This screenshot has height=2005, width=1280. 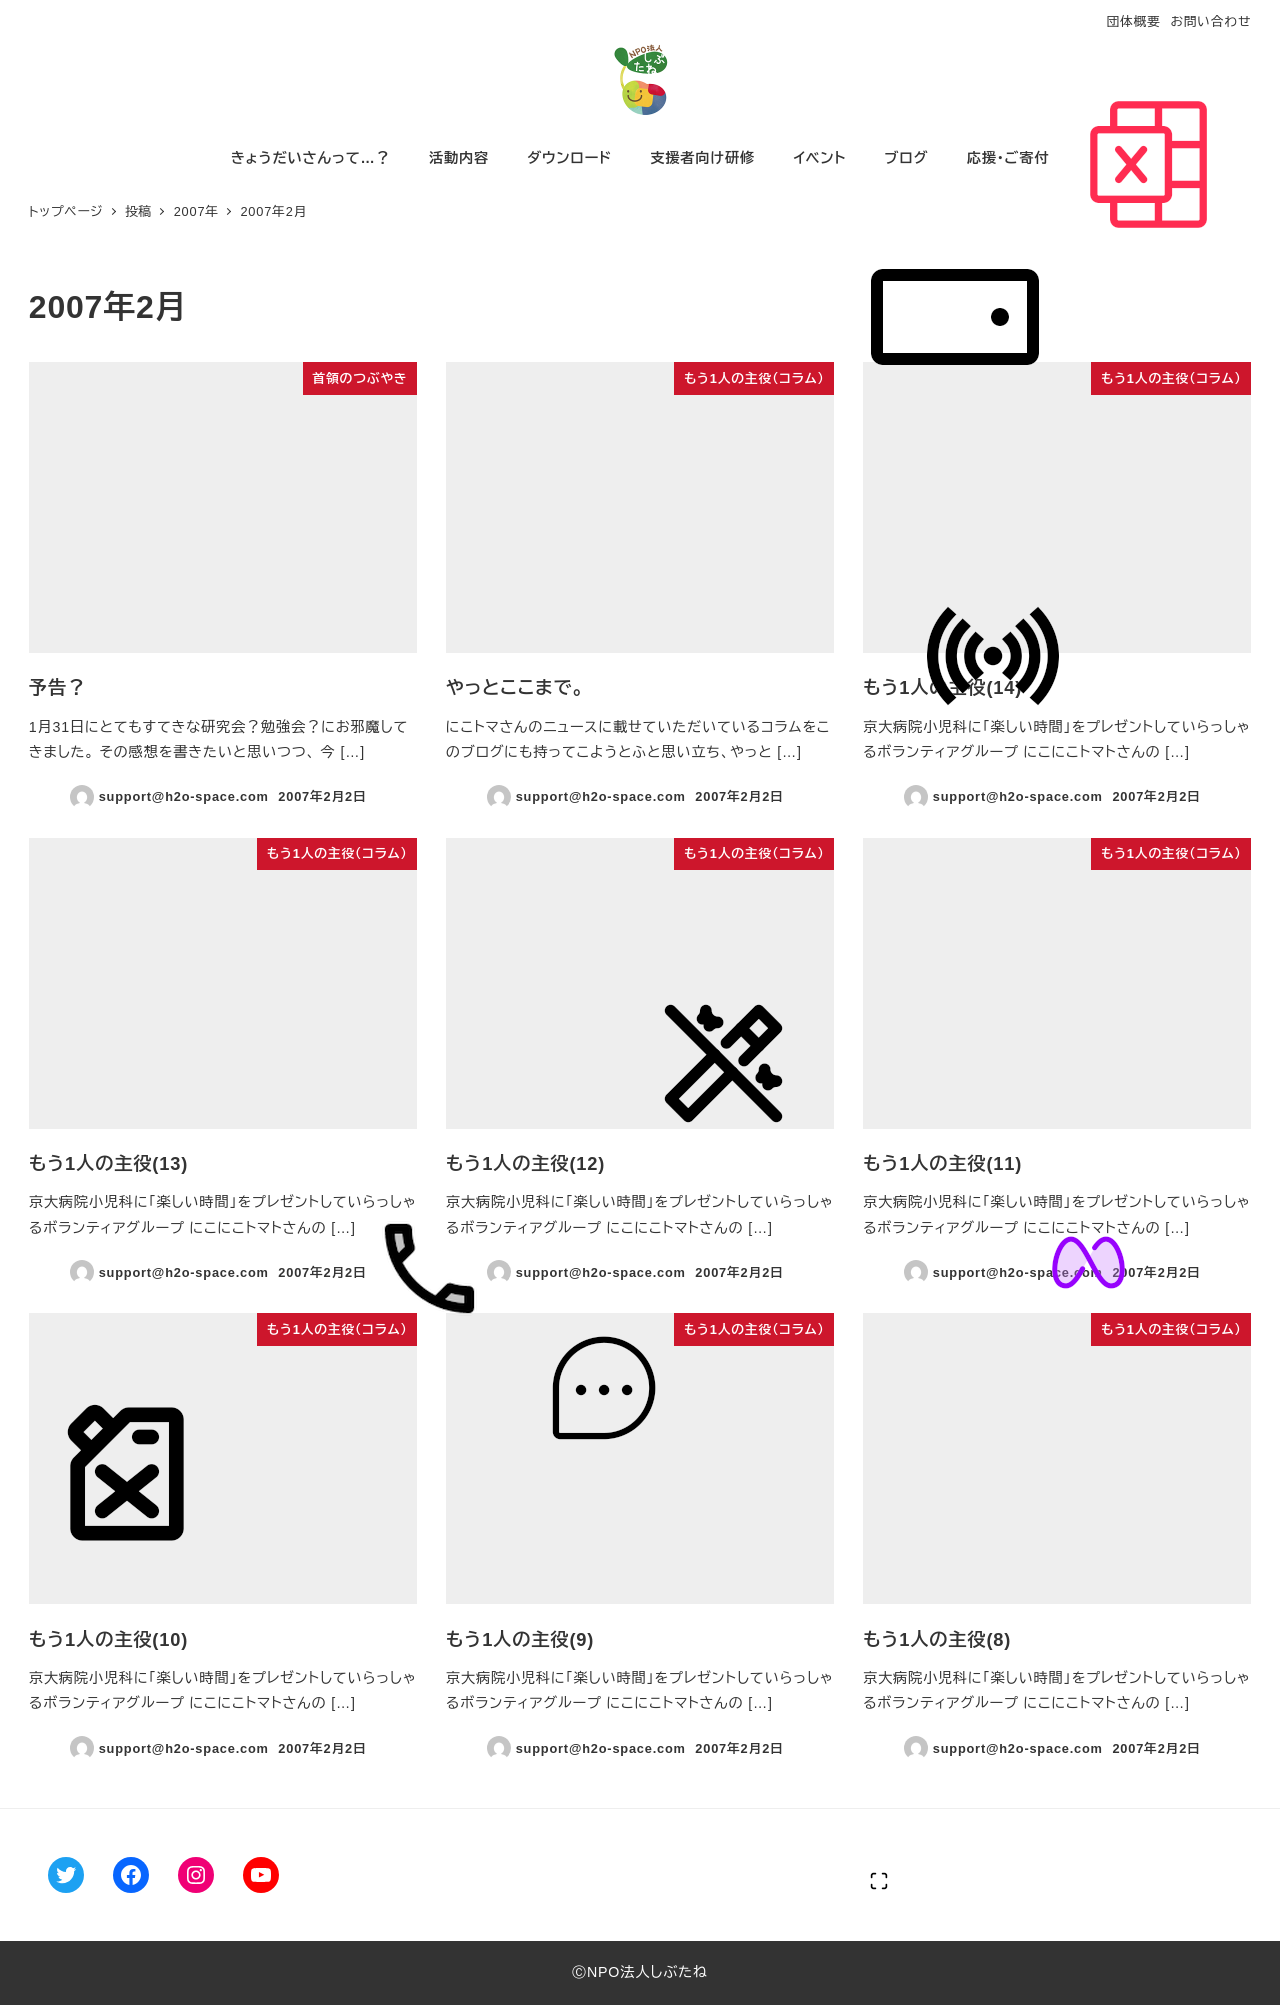 I want to click on open Microsoft Excel, so click(x=1153, y=164).